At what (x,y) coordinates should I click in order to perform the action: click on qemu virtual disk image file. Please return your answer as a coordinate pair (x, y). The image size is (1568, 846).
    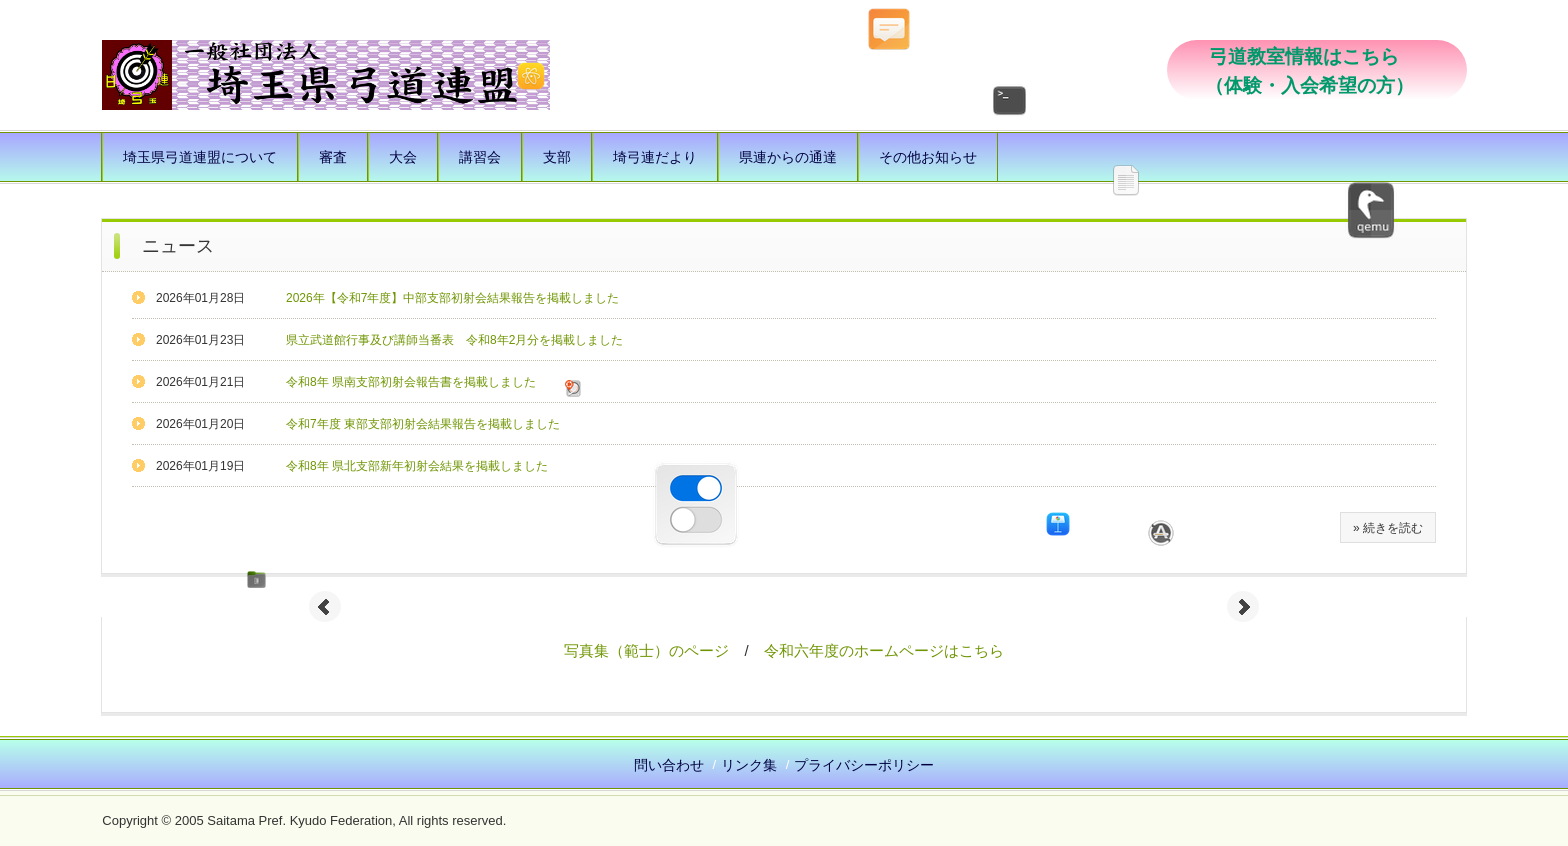
    Looking at the image, I should click on (1371, 210).